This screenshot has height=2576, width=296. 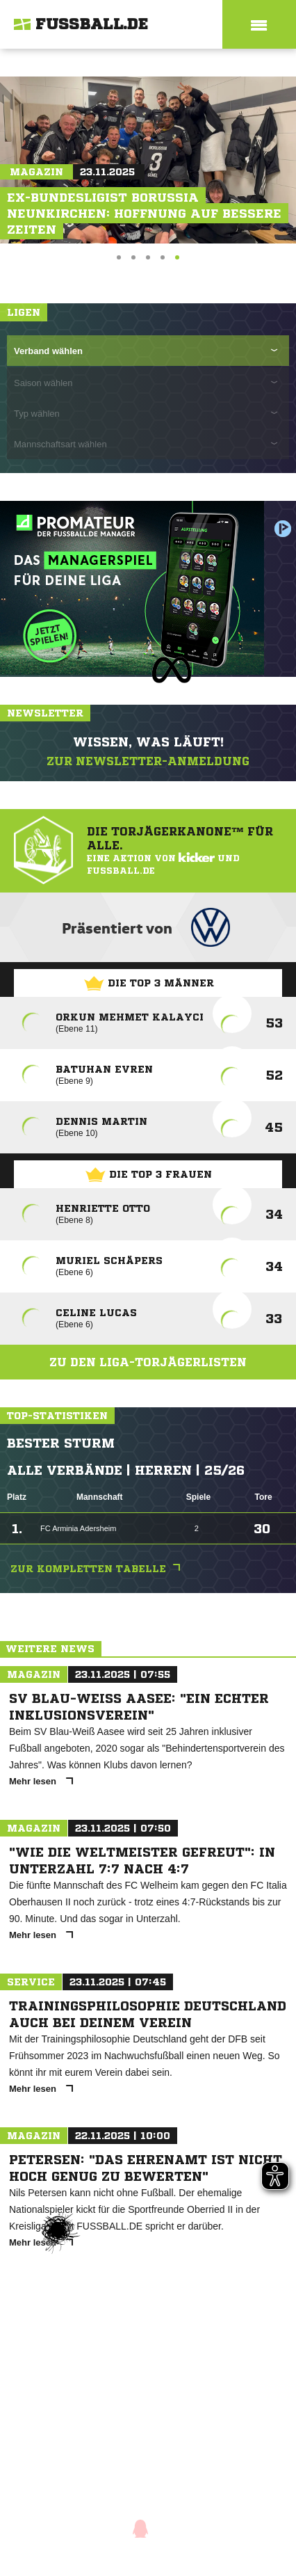 I want to click on visit habr technology blog platform, so click(x=60, y=2233).